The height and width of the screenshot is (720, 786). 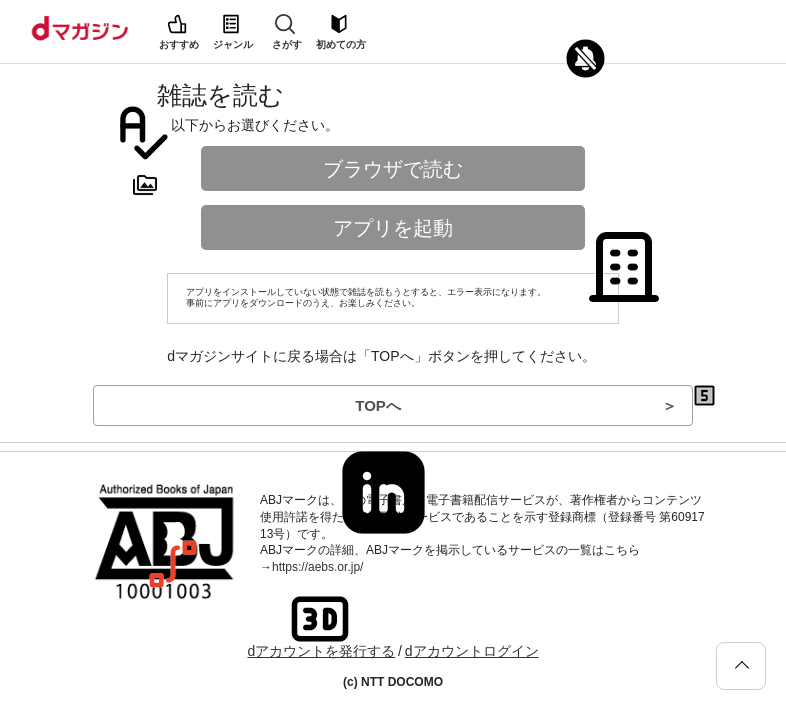 I want to click on view building or property details, so click(x=624, y=267).